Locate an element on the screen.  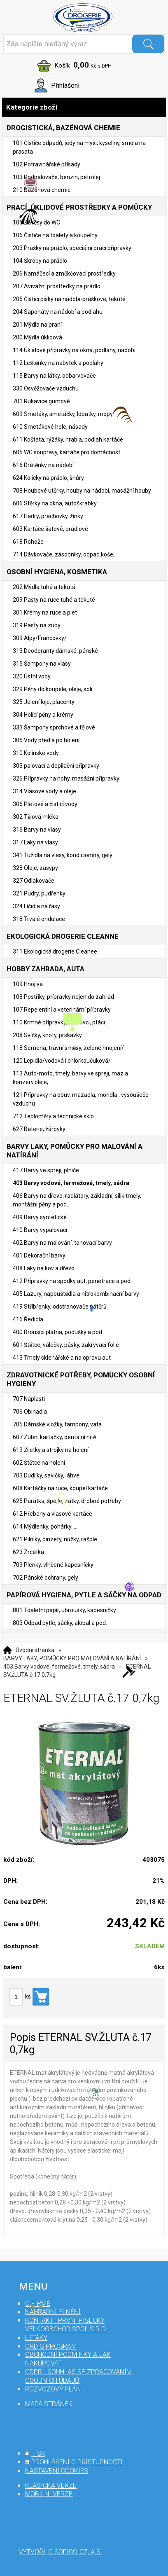
indicates ocean or water-related content is located at coordinates (28, 215).